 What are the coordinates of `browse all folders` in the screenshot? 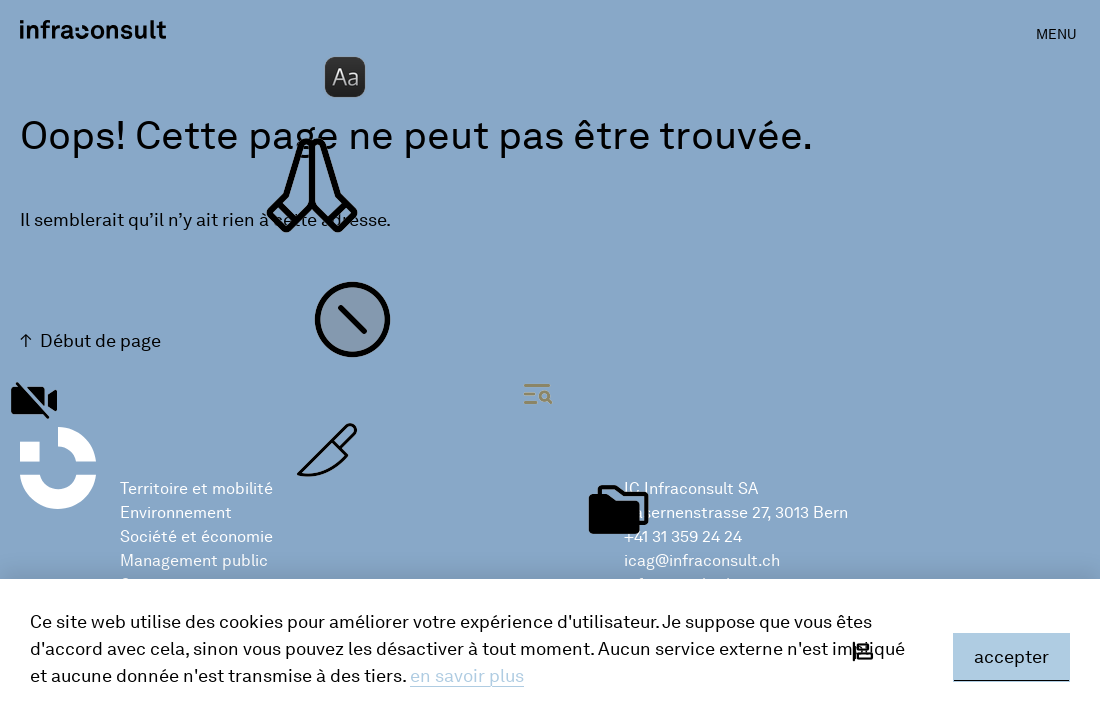 It's located at (617, 509).